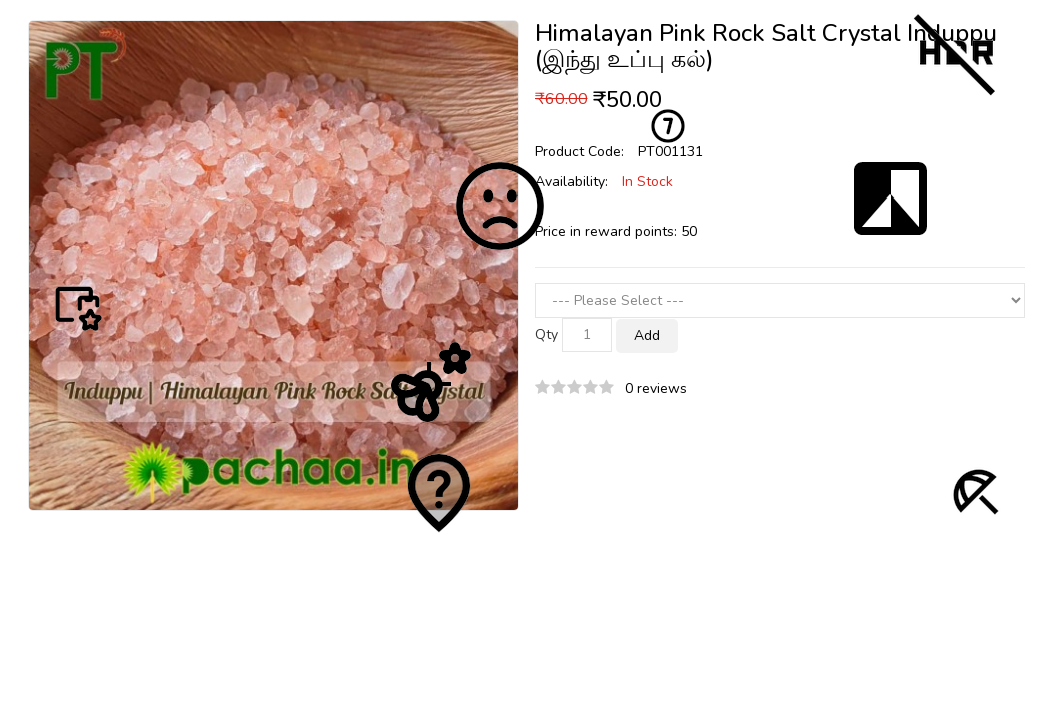  I want to click on disable HDR mode in camera settings, so click(956, 52).